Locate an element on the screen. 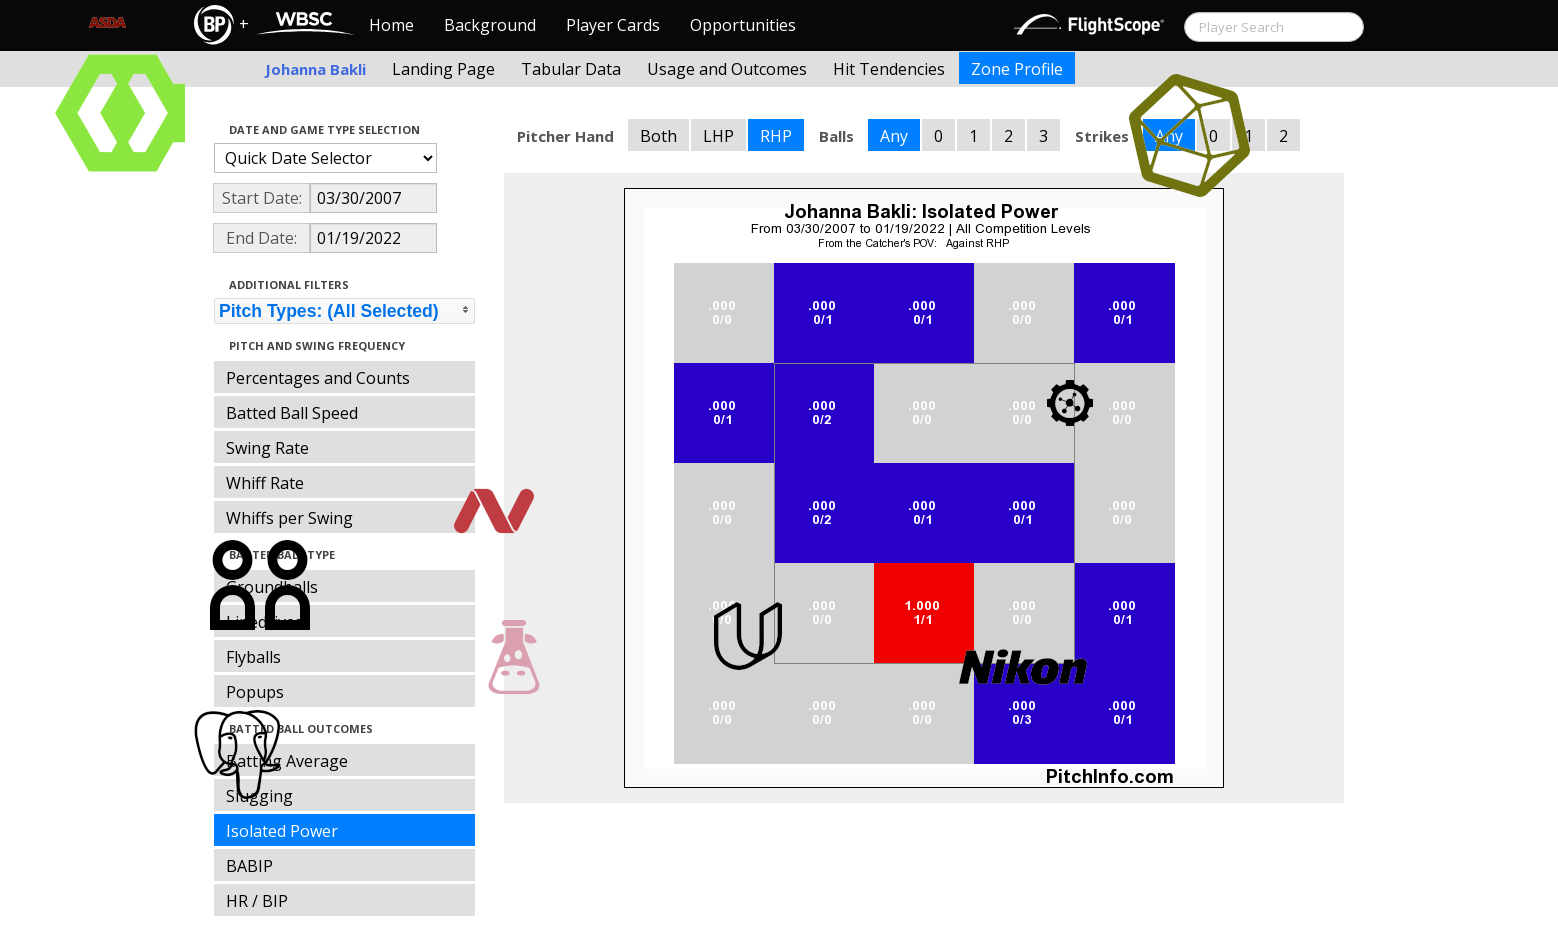  i18next internationalization library logo is located at coordinates (514, 657).